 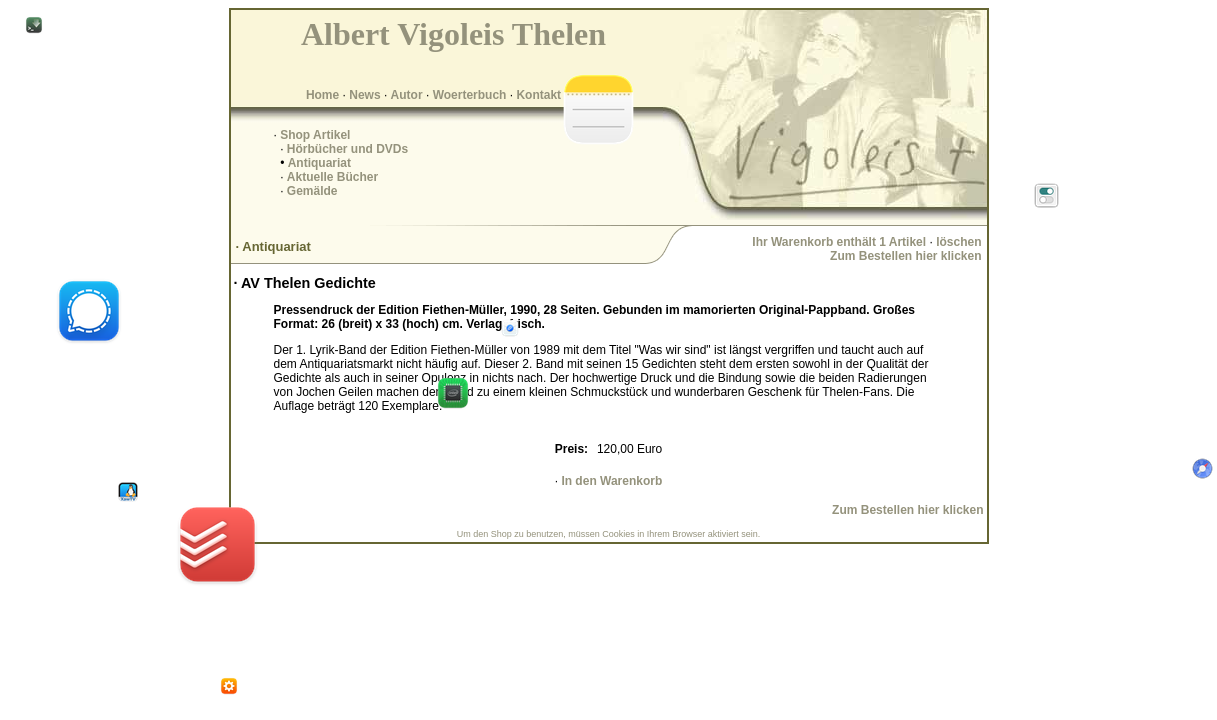 I want to click on open gnome tweaks settings, so click(x=1046, y=195).